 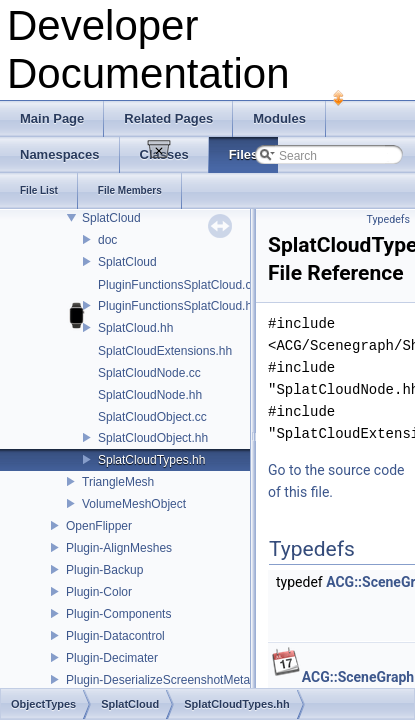 I want to click on apple watch series 6 device icon, so click(x=76, y=315).